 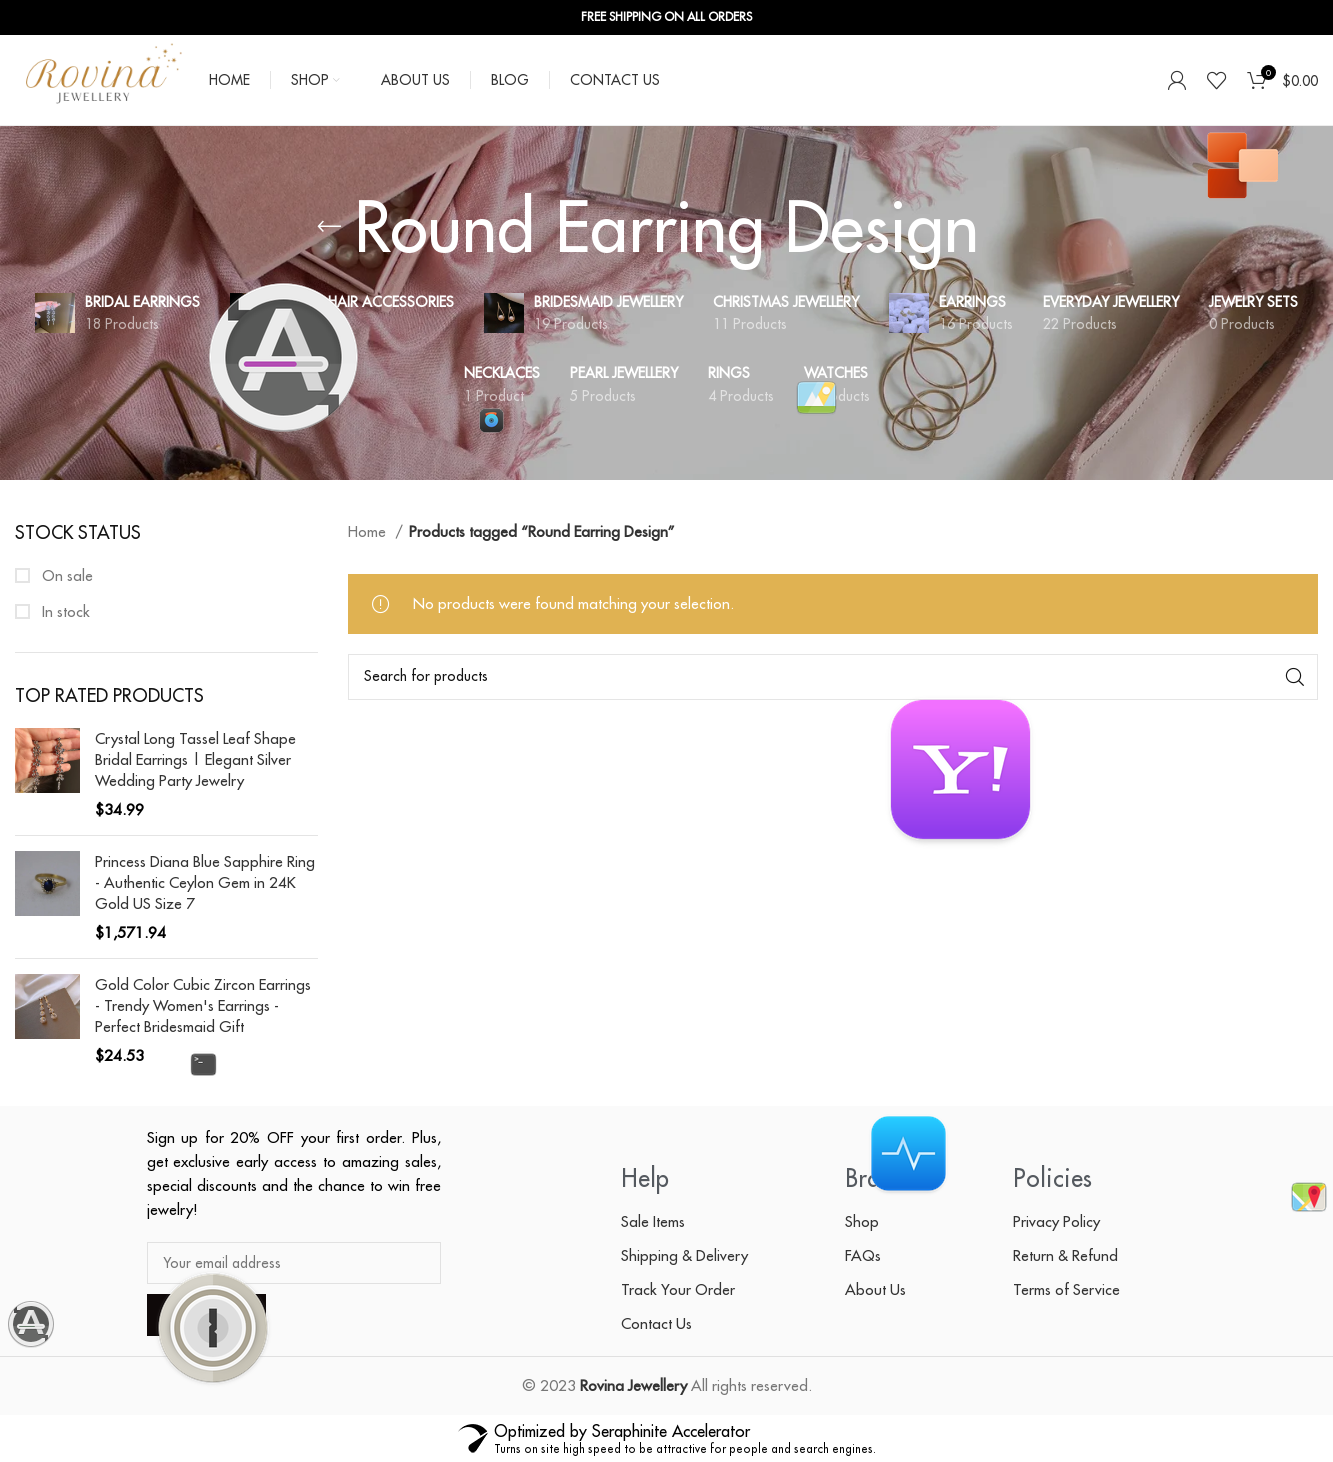 What do you see at coordinates (908, 1153) in the screenshot?
I see `open wxcas network statistics monitor` at bounding box center [908, 1153].